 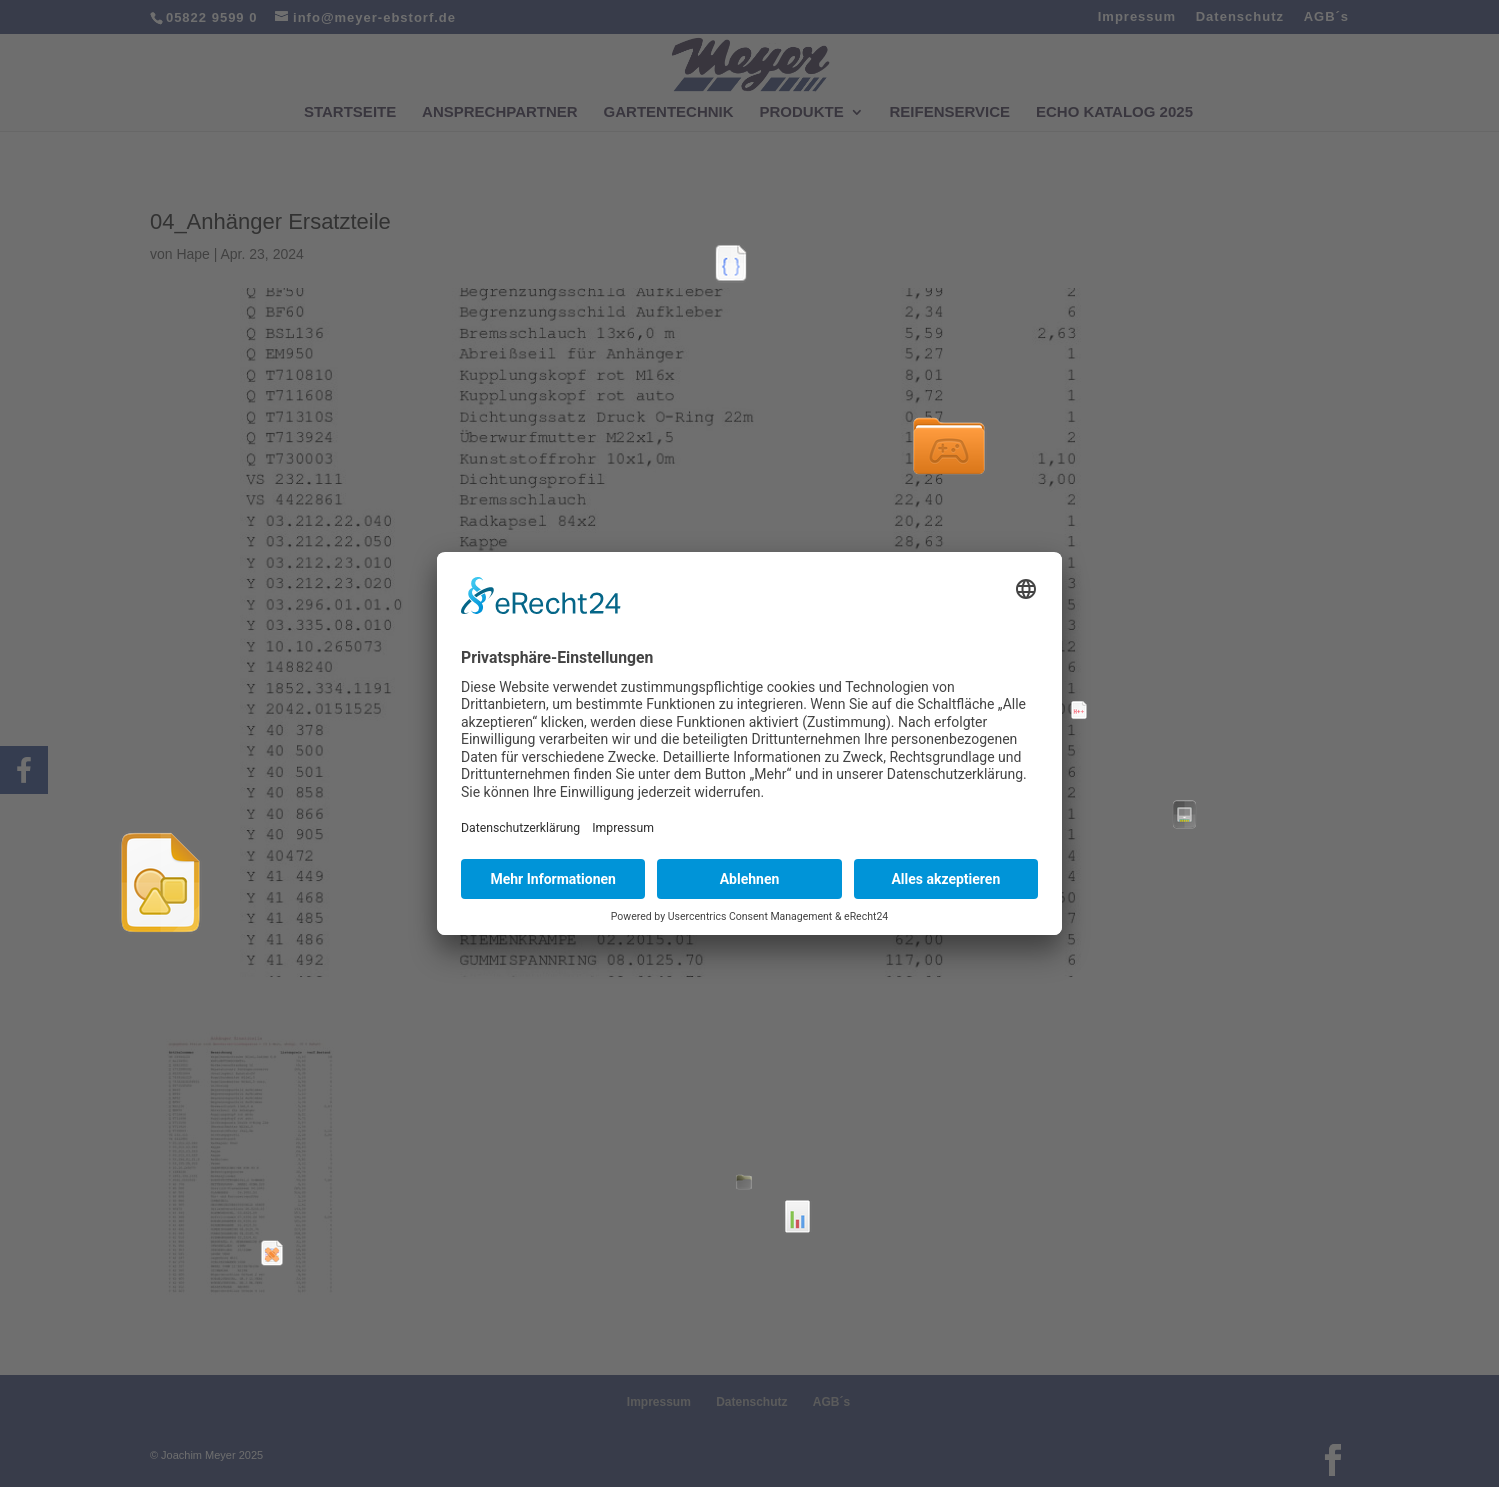 I want to click on open a CSS stylesheet file, so click(x=731, y=263).